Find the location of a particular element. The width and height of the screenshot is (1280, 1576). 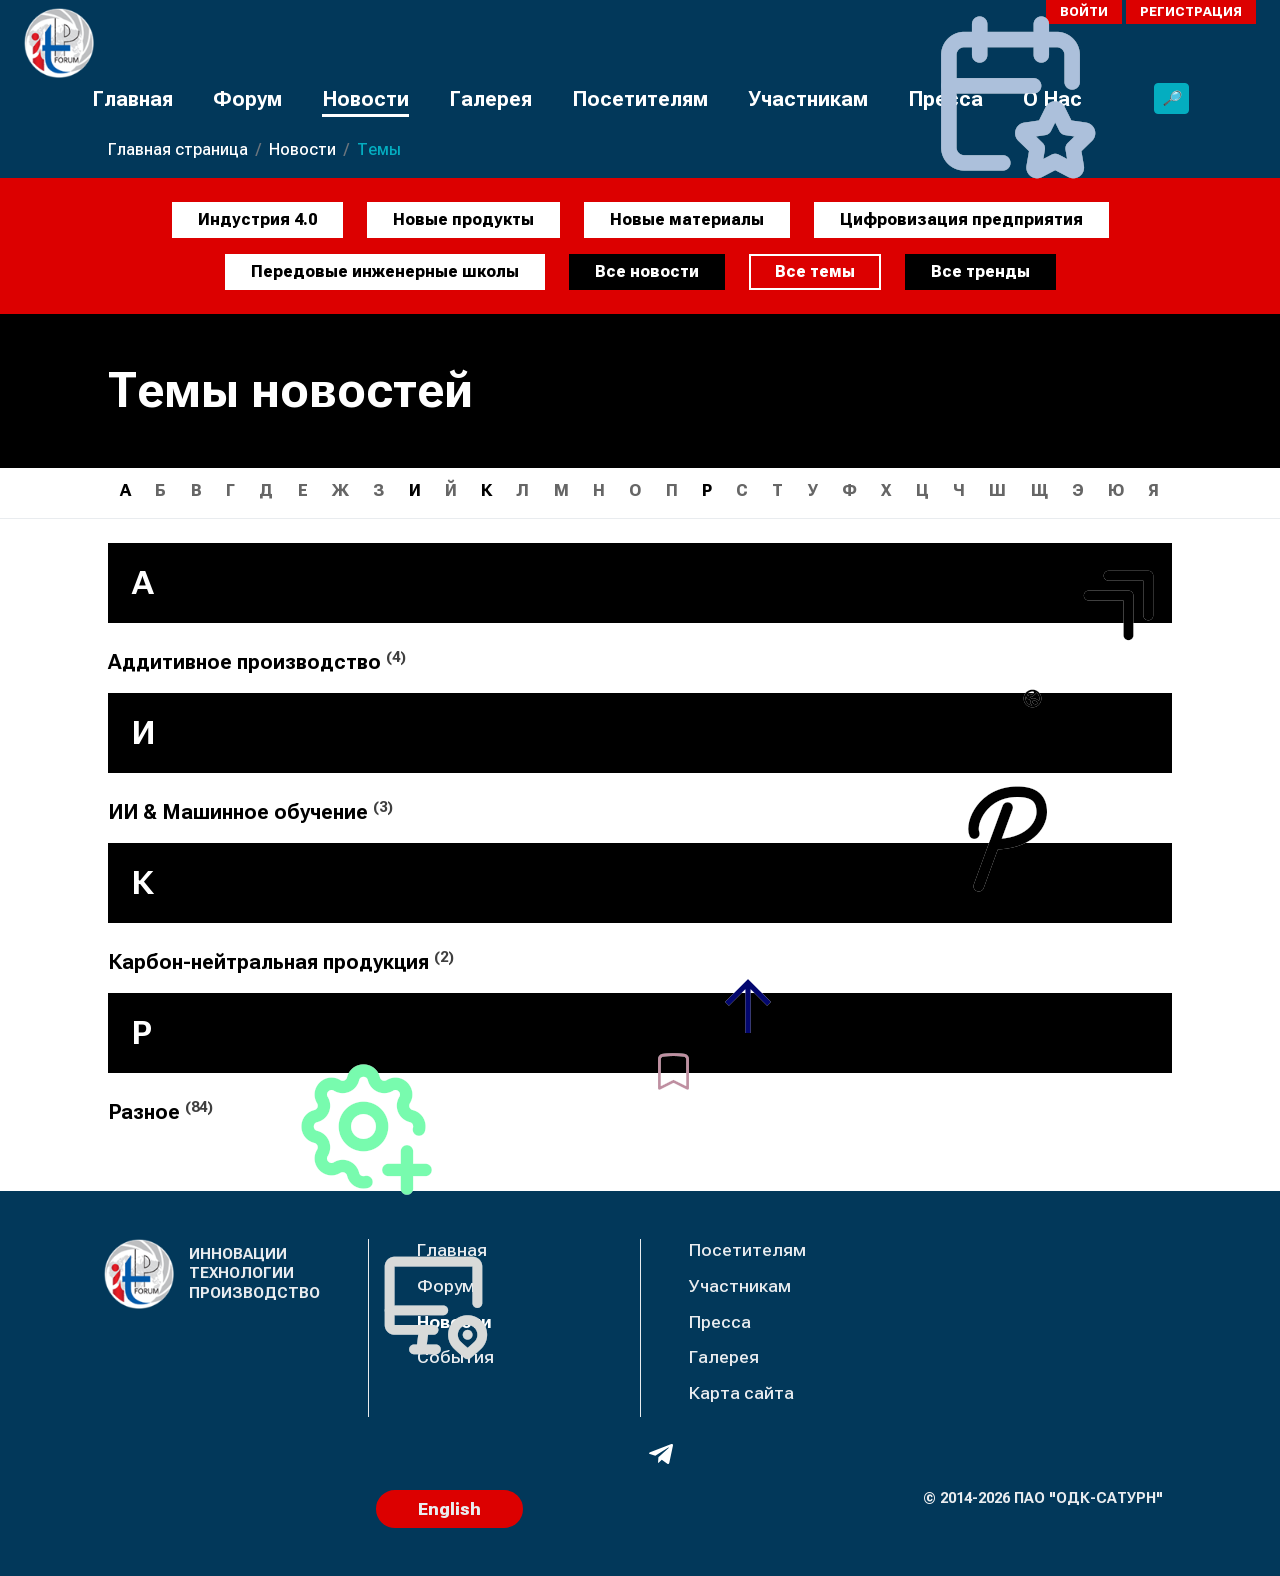

save this item for later is located at coordinates (673, 1071).